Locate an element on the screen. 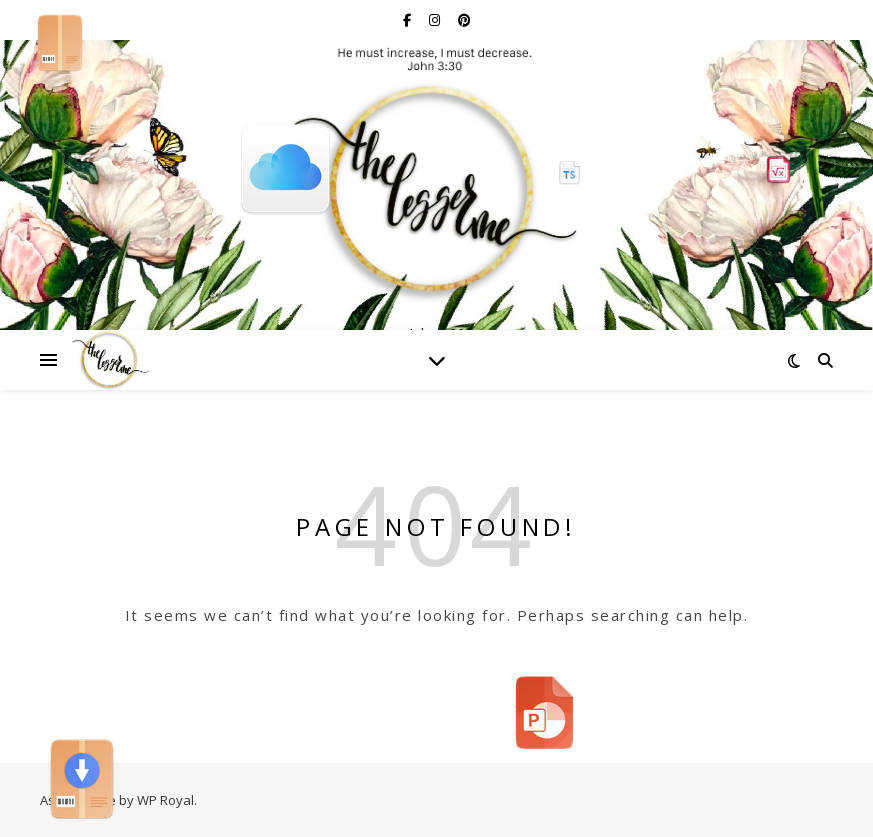 Image resolution: width=873 pixels, height=837 pixels. libreoffice math formula file is located at coordinates (778, 169).